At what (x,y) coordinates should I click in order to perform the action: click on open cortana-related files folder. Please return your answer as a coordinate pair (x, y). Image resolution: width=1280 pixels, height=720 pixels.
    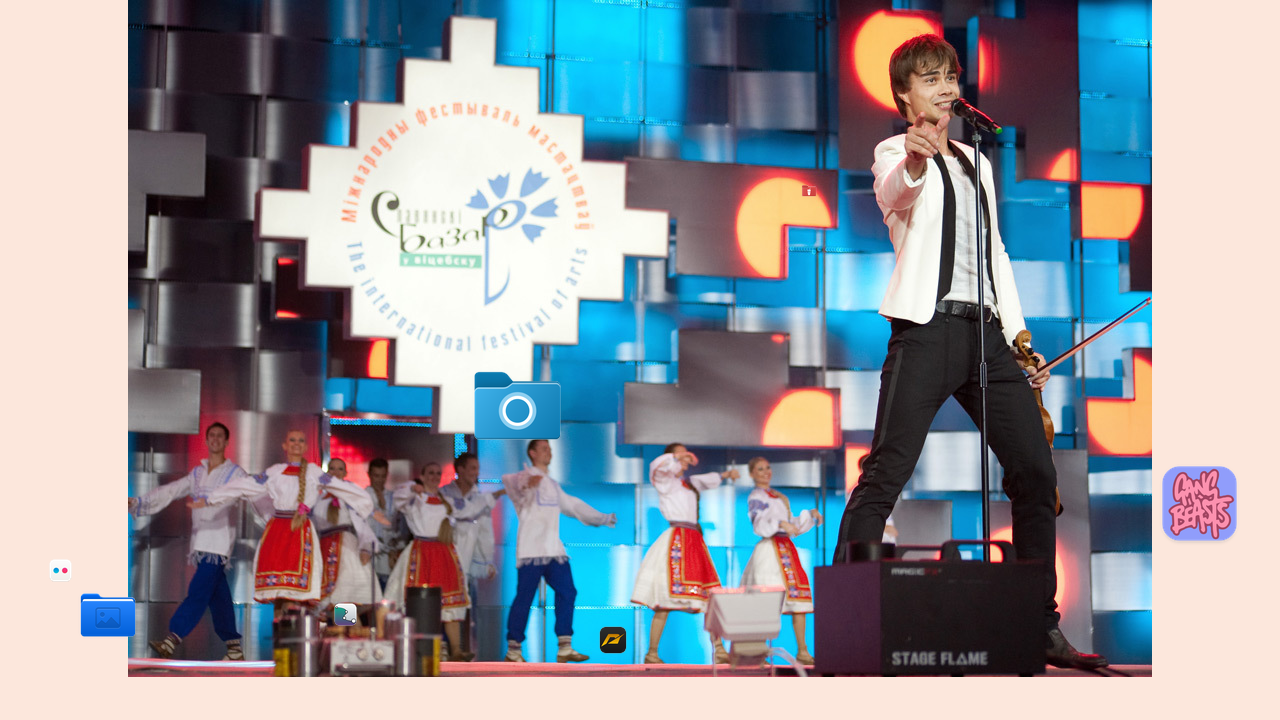
    Looking at the image, I should click on (517, 408).